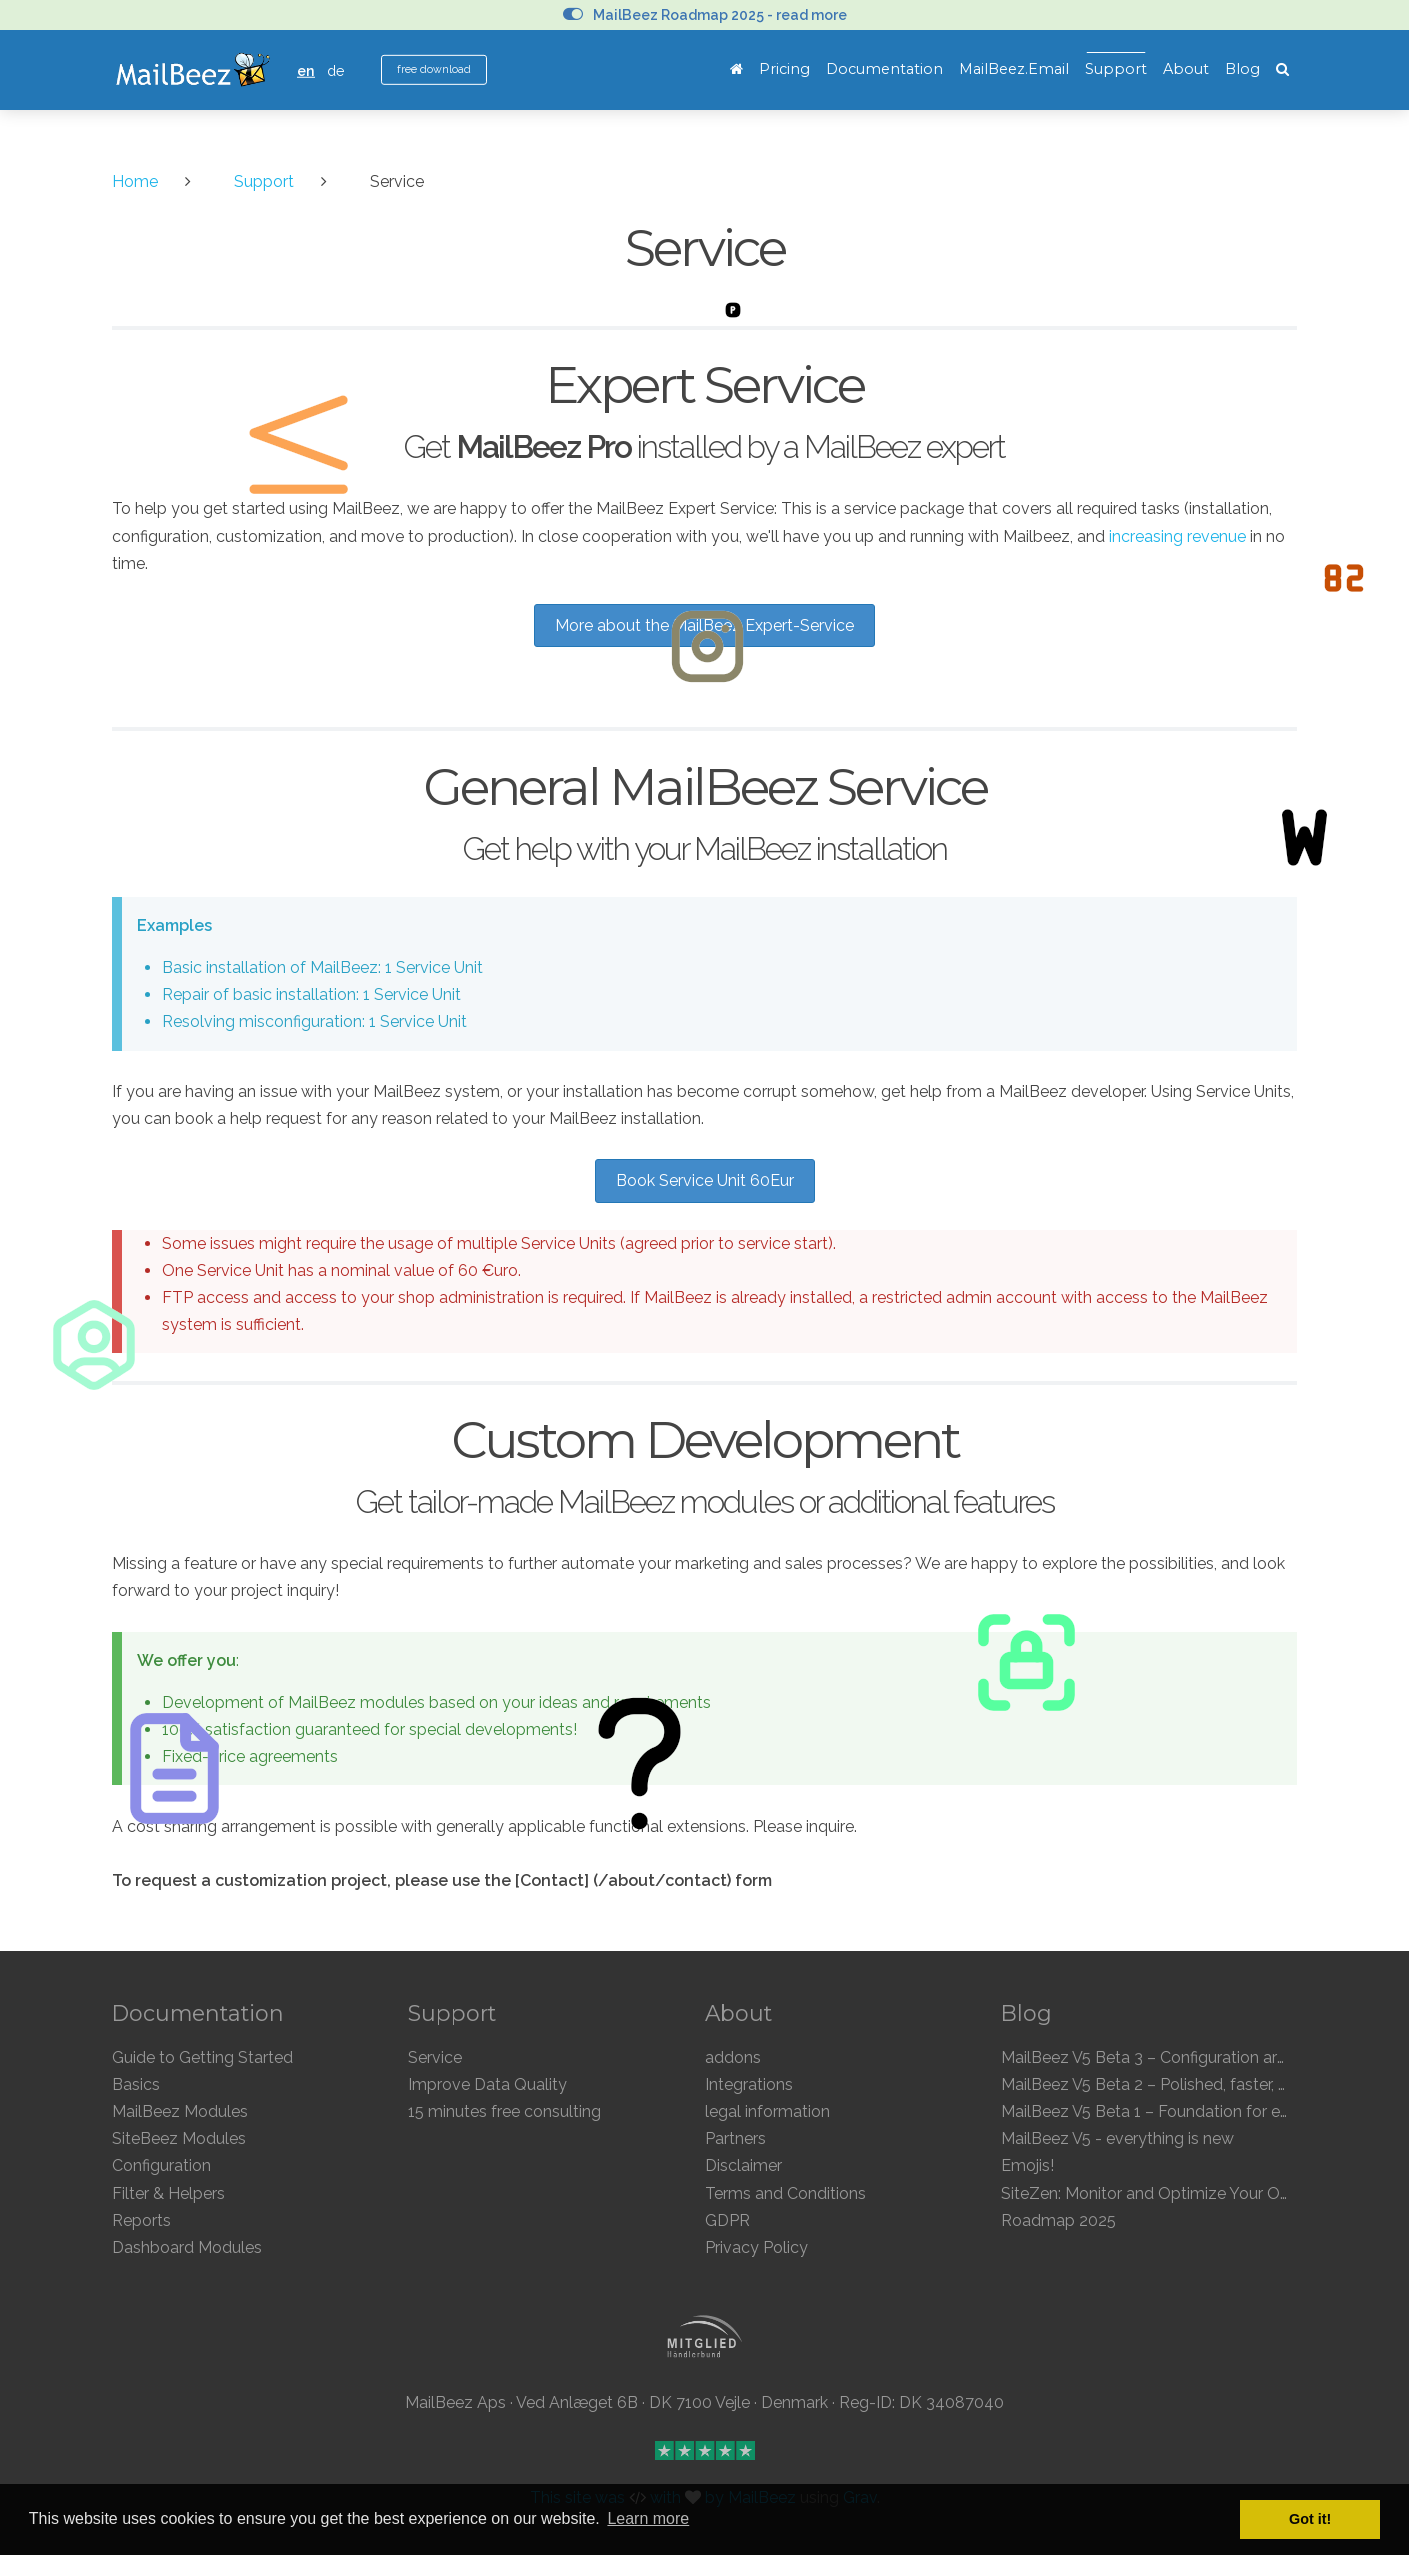 The image size is (1409, 2555). I want to click on indicates parking availability or location, so click(733, 310).